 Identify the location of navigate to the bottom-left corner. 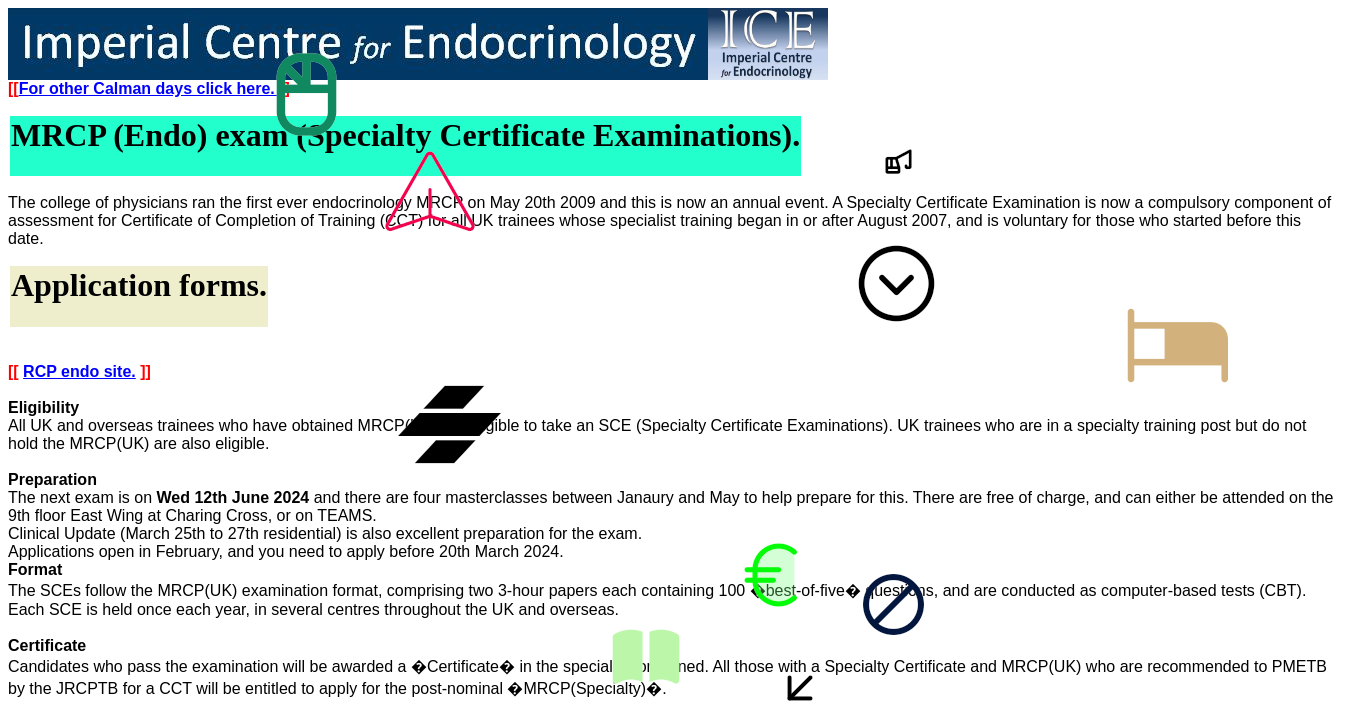
(800, 688).